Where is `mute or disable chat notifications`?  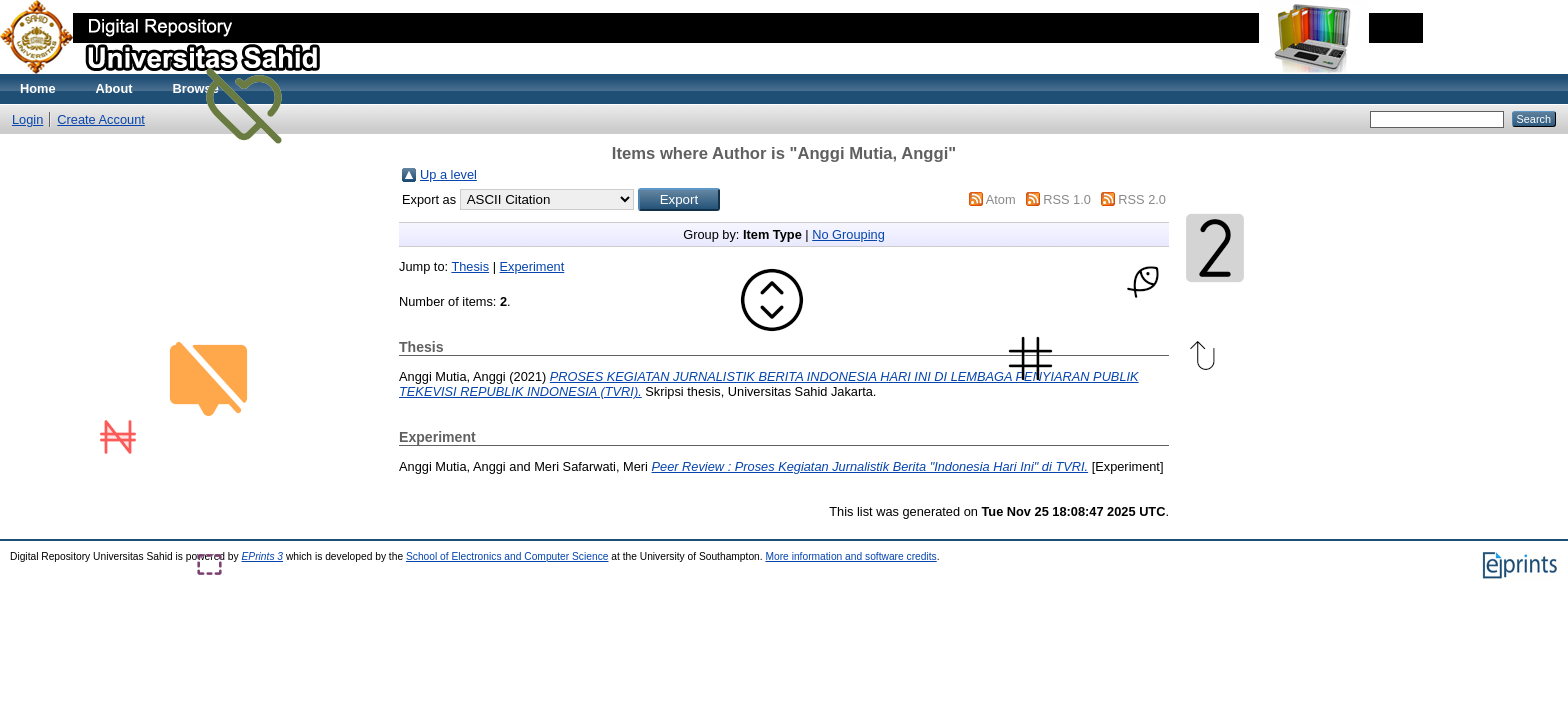 mute or disable chat notifications is located at coordinates (208, 377).